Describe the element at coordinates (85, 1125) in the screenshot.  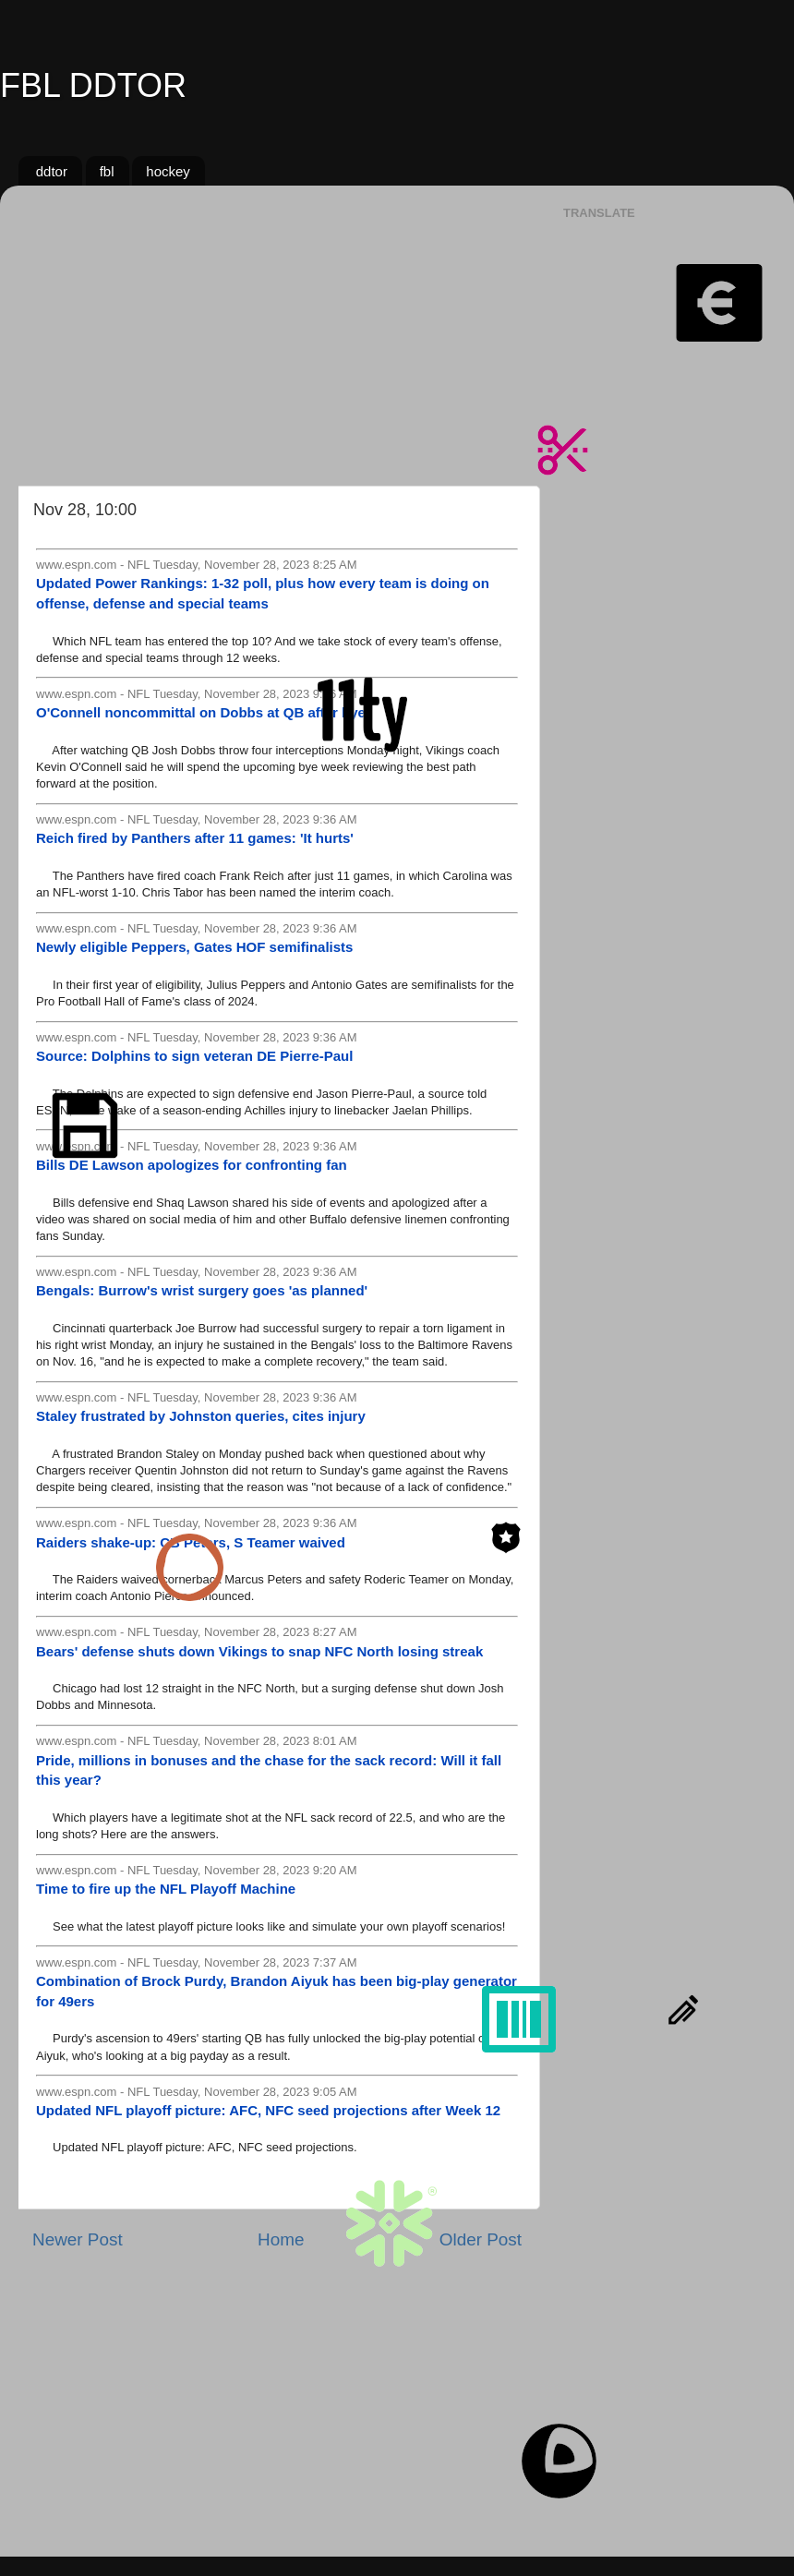
I see `save current file or document` at that location.